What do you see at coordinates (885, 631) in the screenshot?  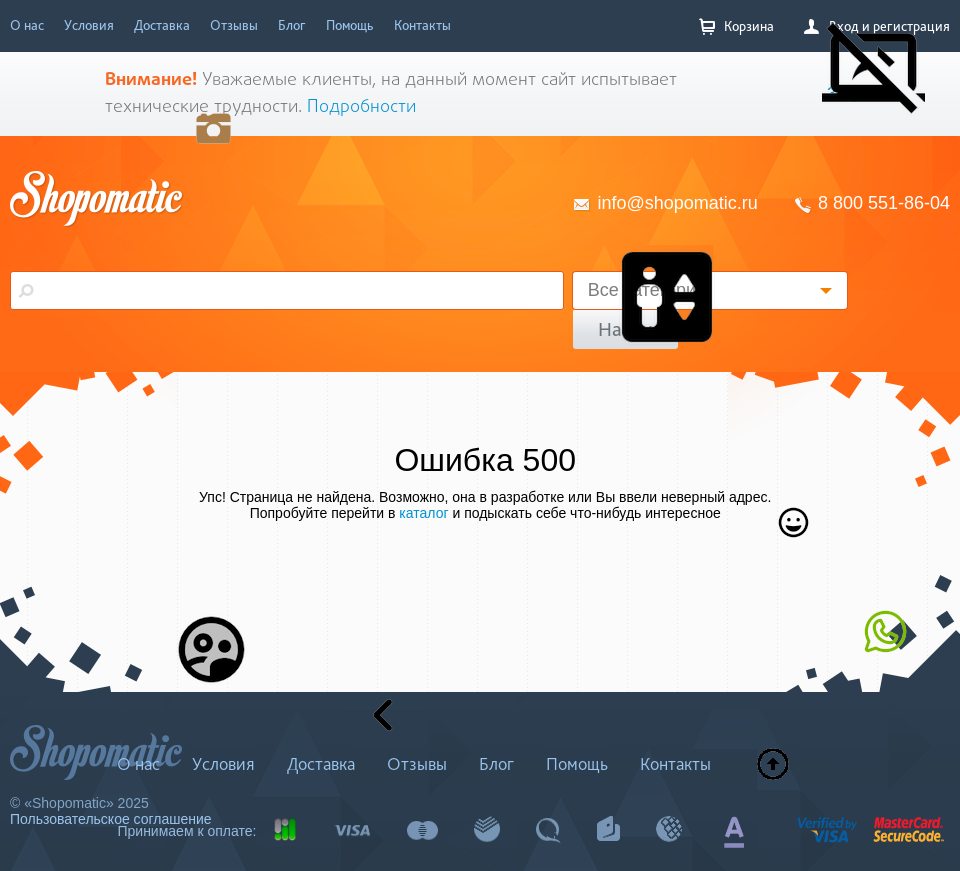 I see `open whatsapp messaging app` at bounding box center [885, 631].